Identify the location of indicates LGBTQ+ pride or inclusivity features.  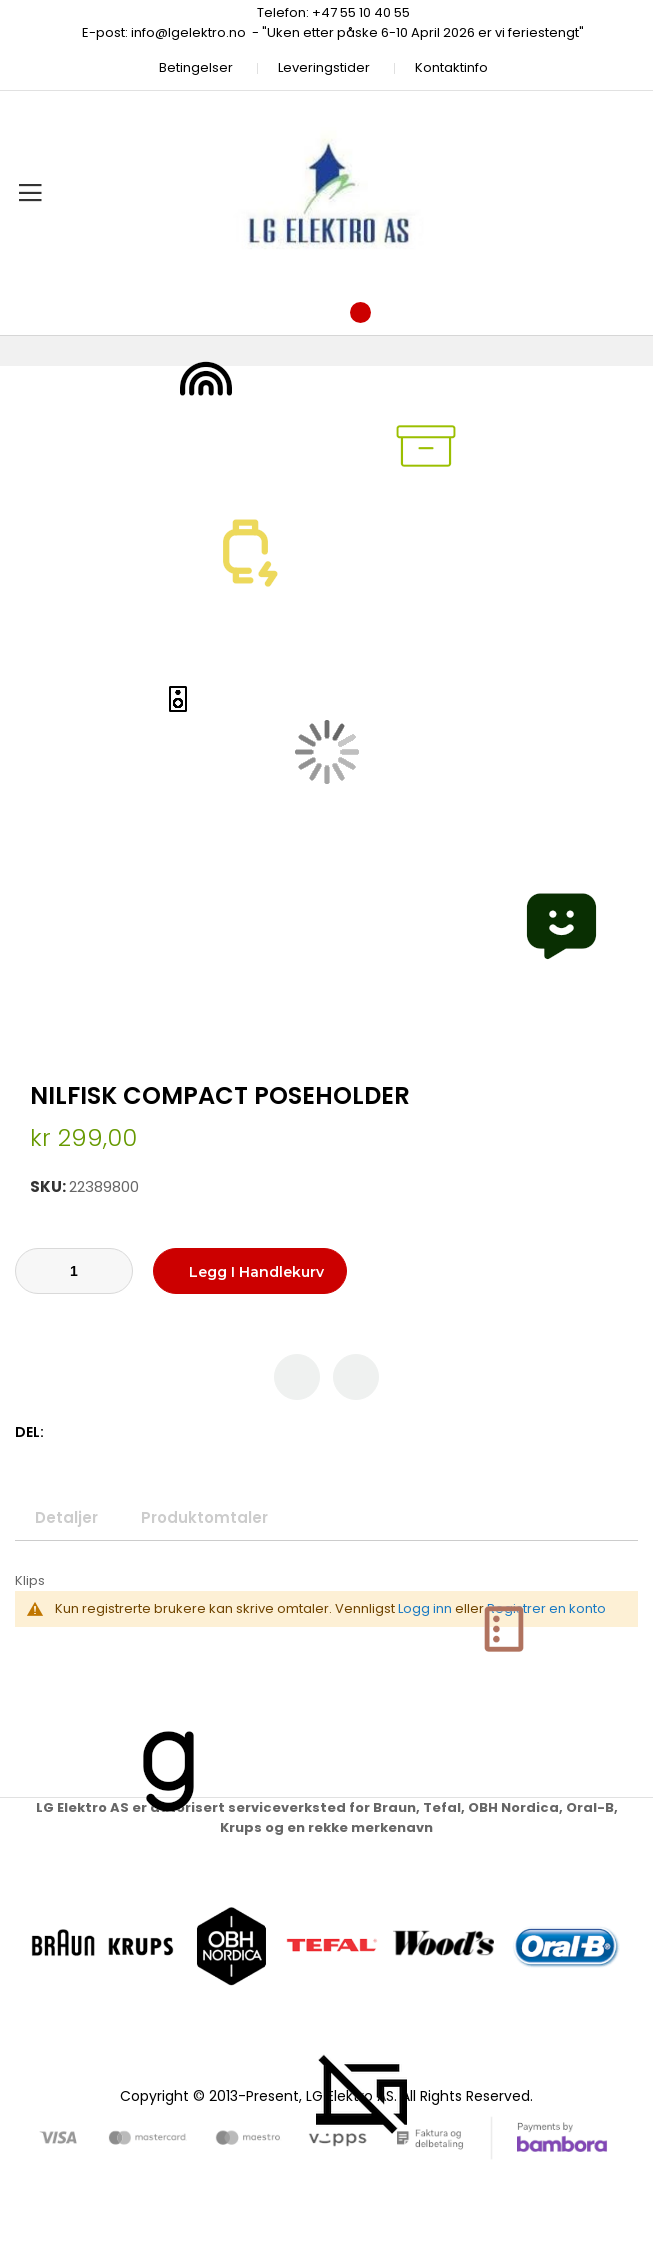
(206, 380).